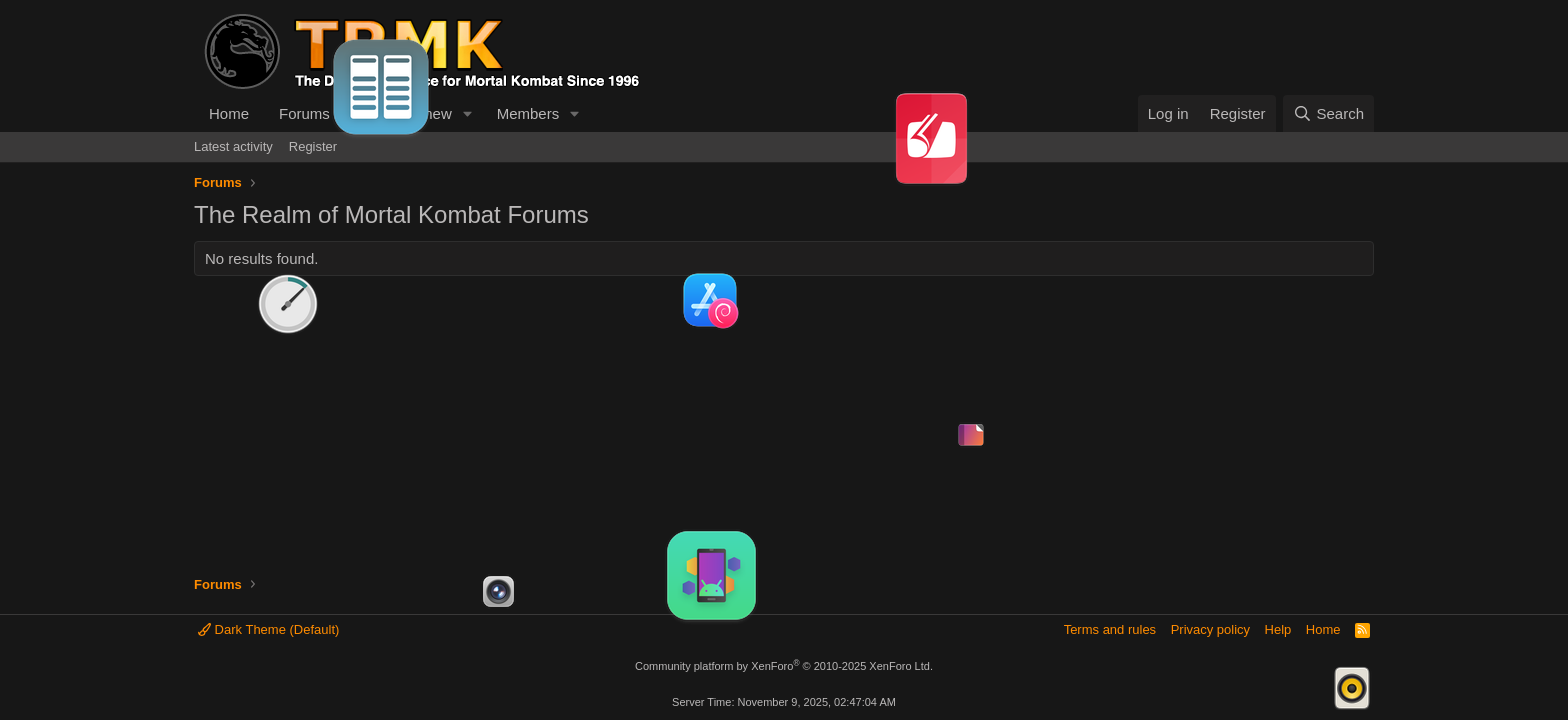 The width and height of the screenshot is (1568, 720). Describe the element at coordinates (288, 304) in the screenshot. I see `open system profiler to analyze performance` at that location.